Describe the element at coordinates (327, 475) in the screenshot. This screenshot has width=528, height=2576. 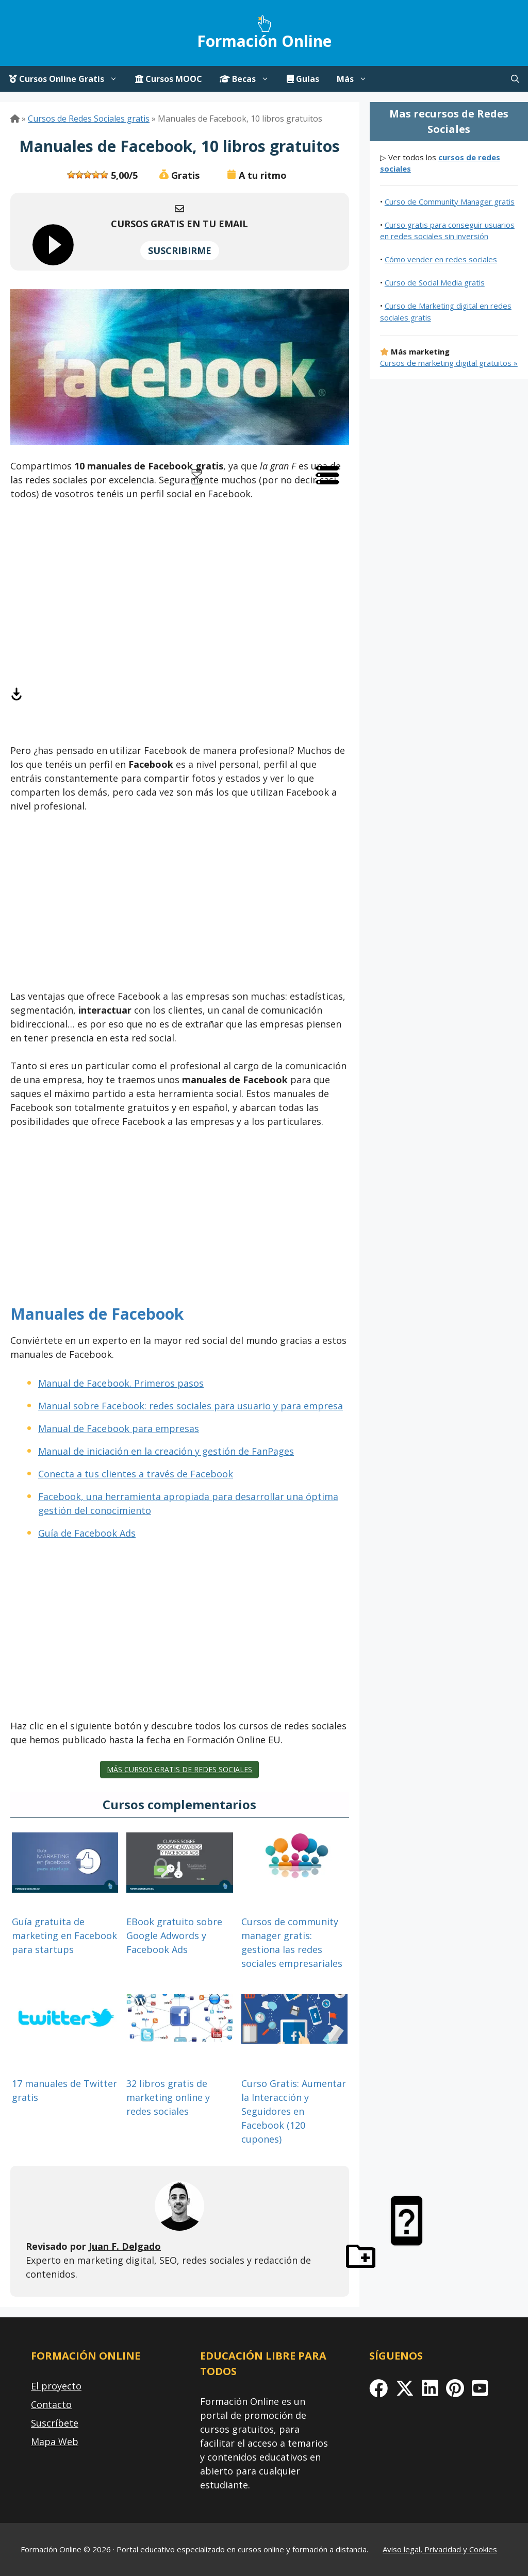
I see `view device storage settings` at that location.